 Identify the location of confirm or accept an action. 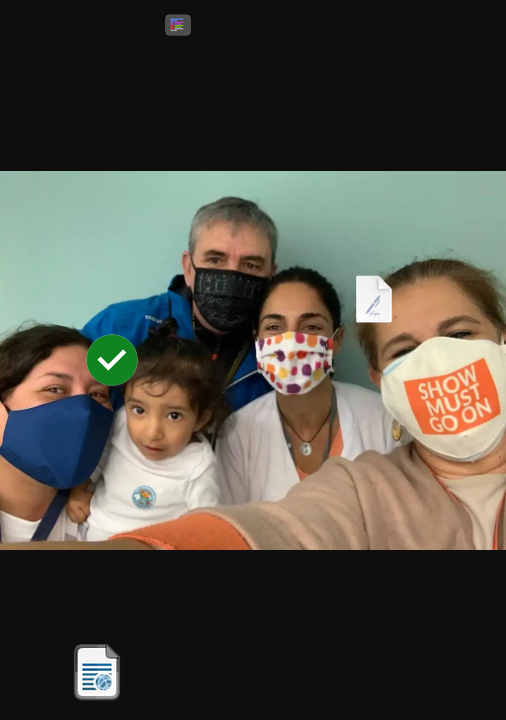
(112, 360).